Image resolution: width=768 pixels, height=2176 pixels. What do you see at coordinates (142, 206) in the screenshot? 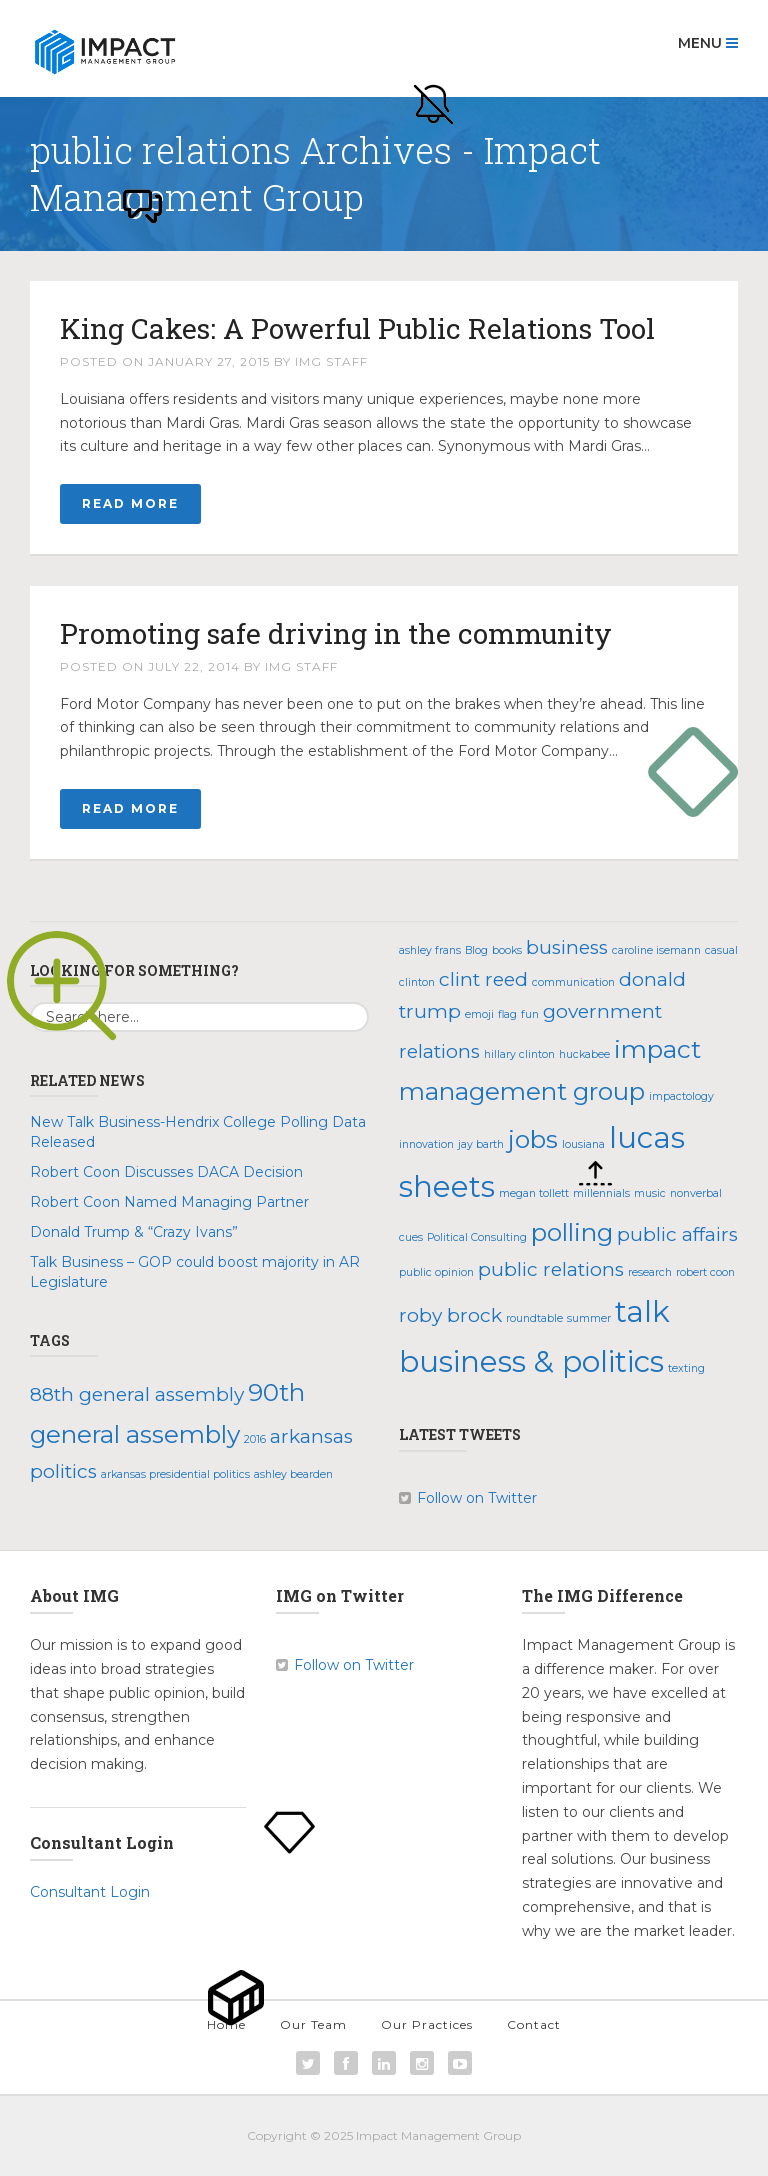
I see `view discussion thread` at bounding box center [142, 206].